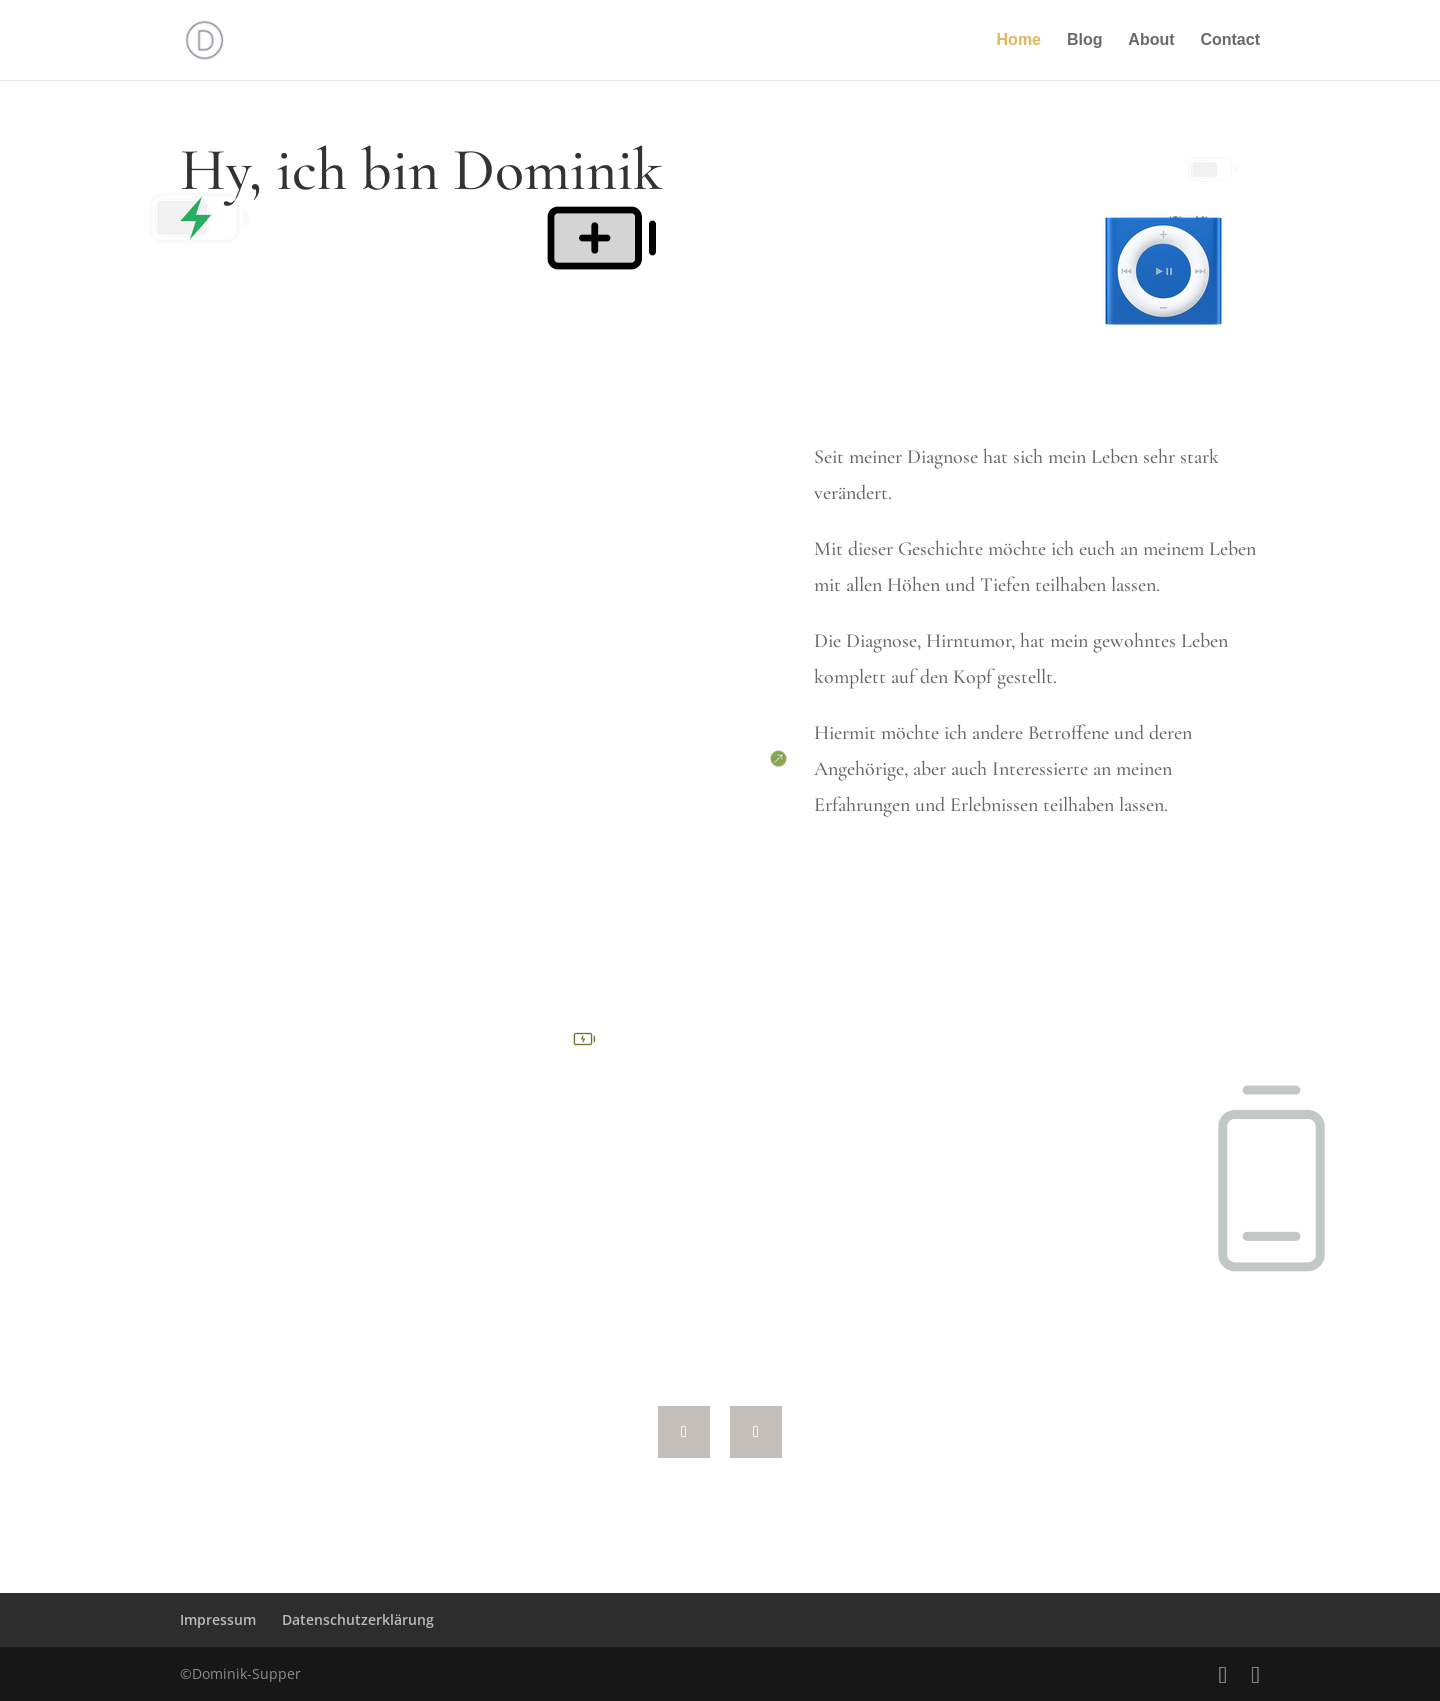 This screenshot has width=1440, height=1701. Describe the element at coordinates (778, 758) in the screenshot. I see `indicates a symbolic link or shortcut to another file` at that location.